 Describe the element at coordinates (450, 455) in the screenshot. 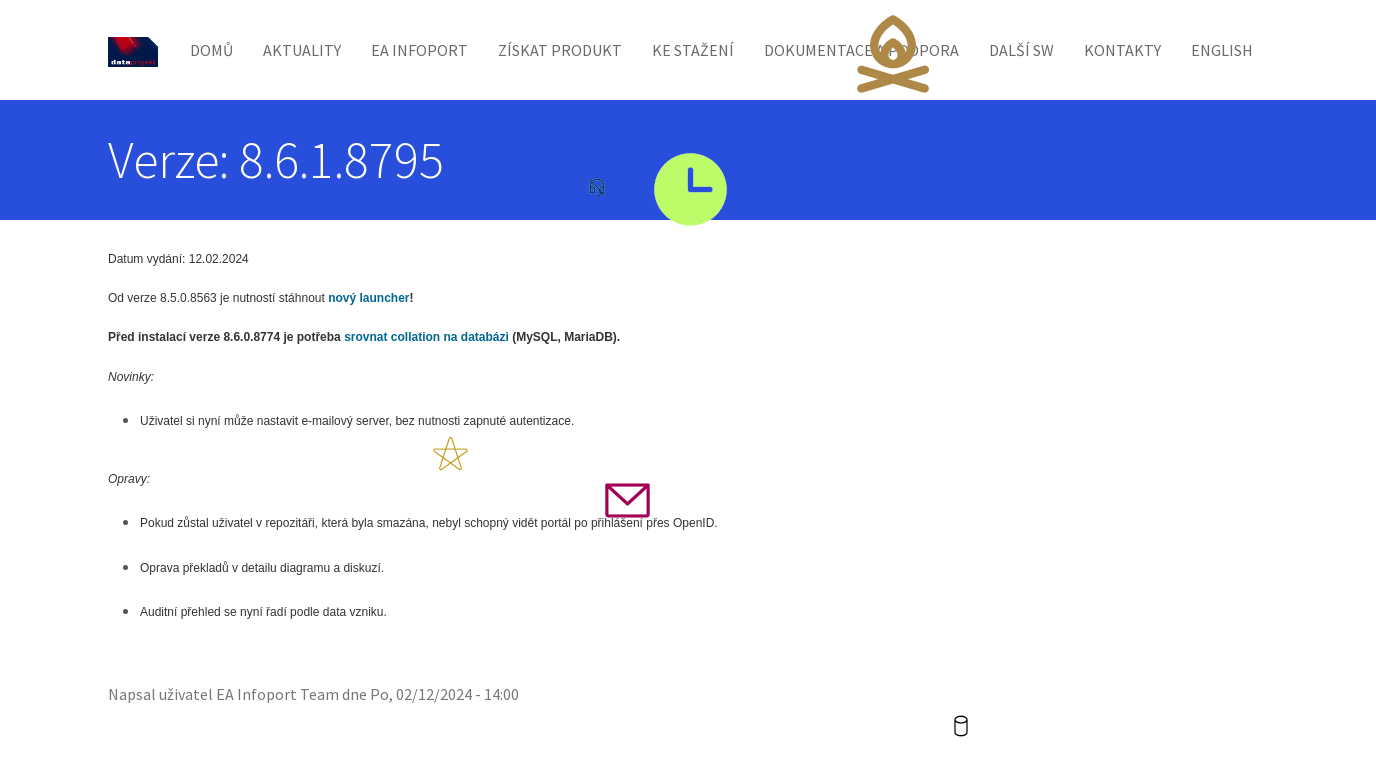

I see `indicates occult or mystical content` at that location.